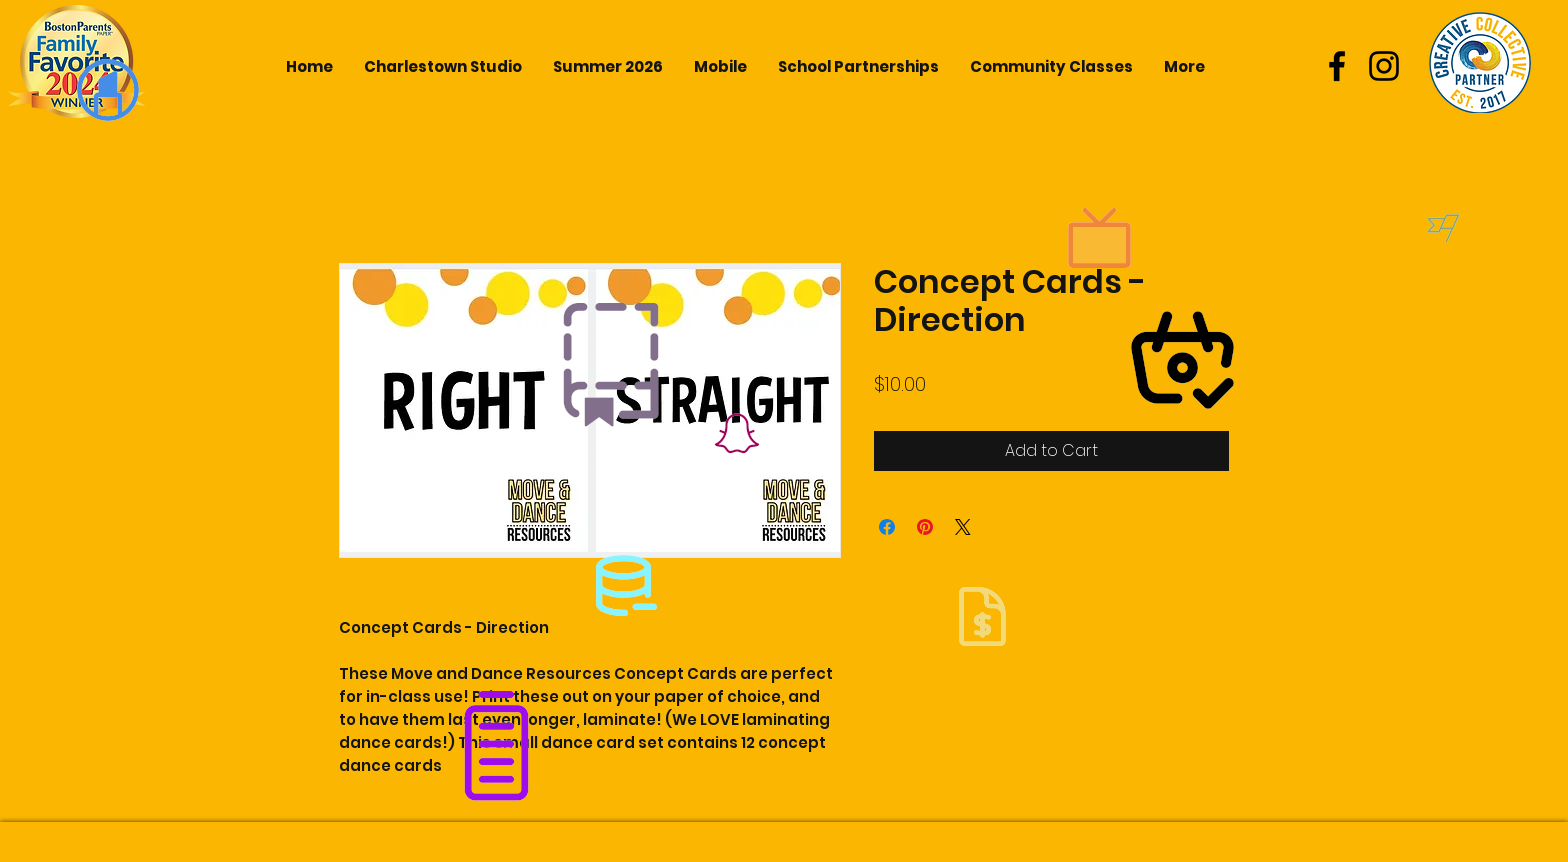  Describe the element at coordinates (1443, 227) in the screenshot. I see `flag or mark an item for follow-up` at that location.